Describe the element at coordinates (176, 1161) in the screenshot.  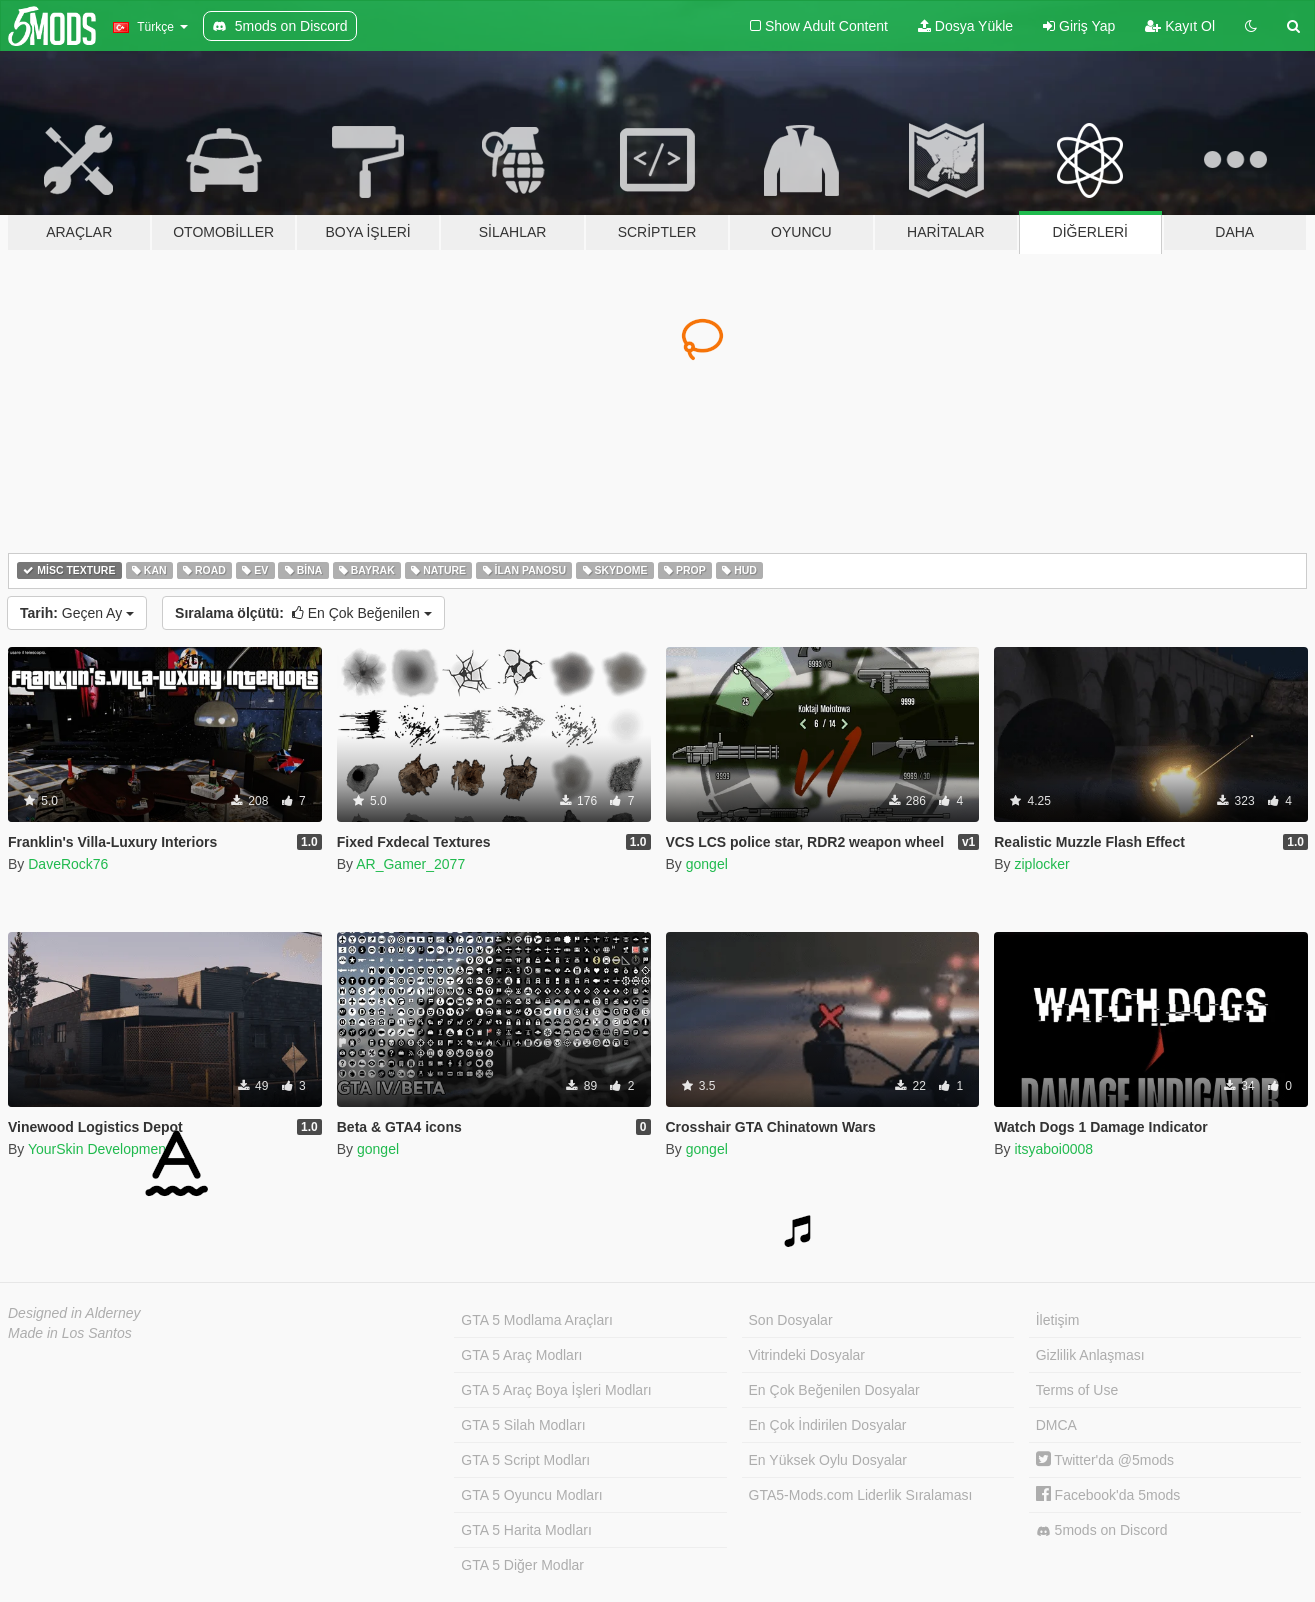
I see `enable spell check or text correction` at that location.